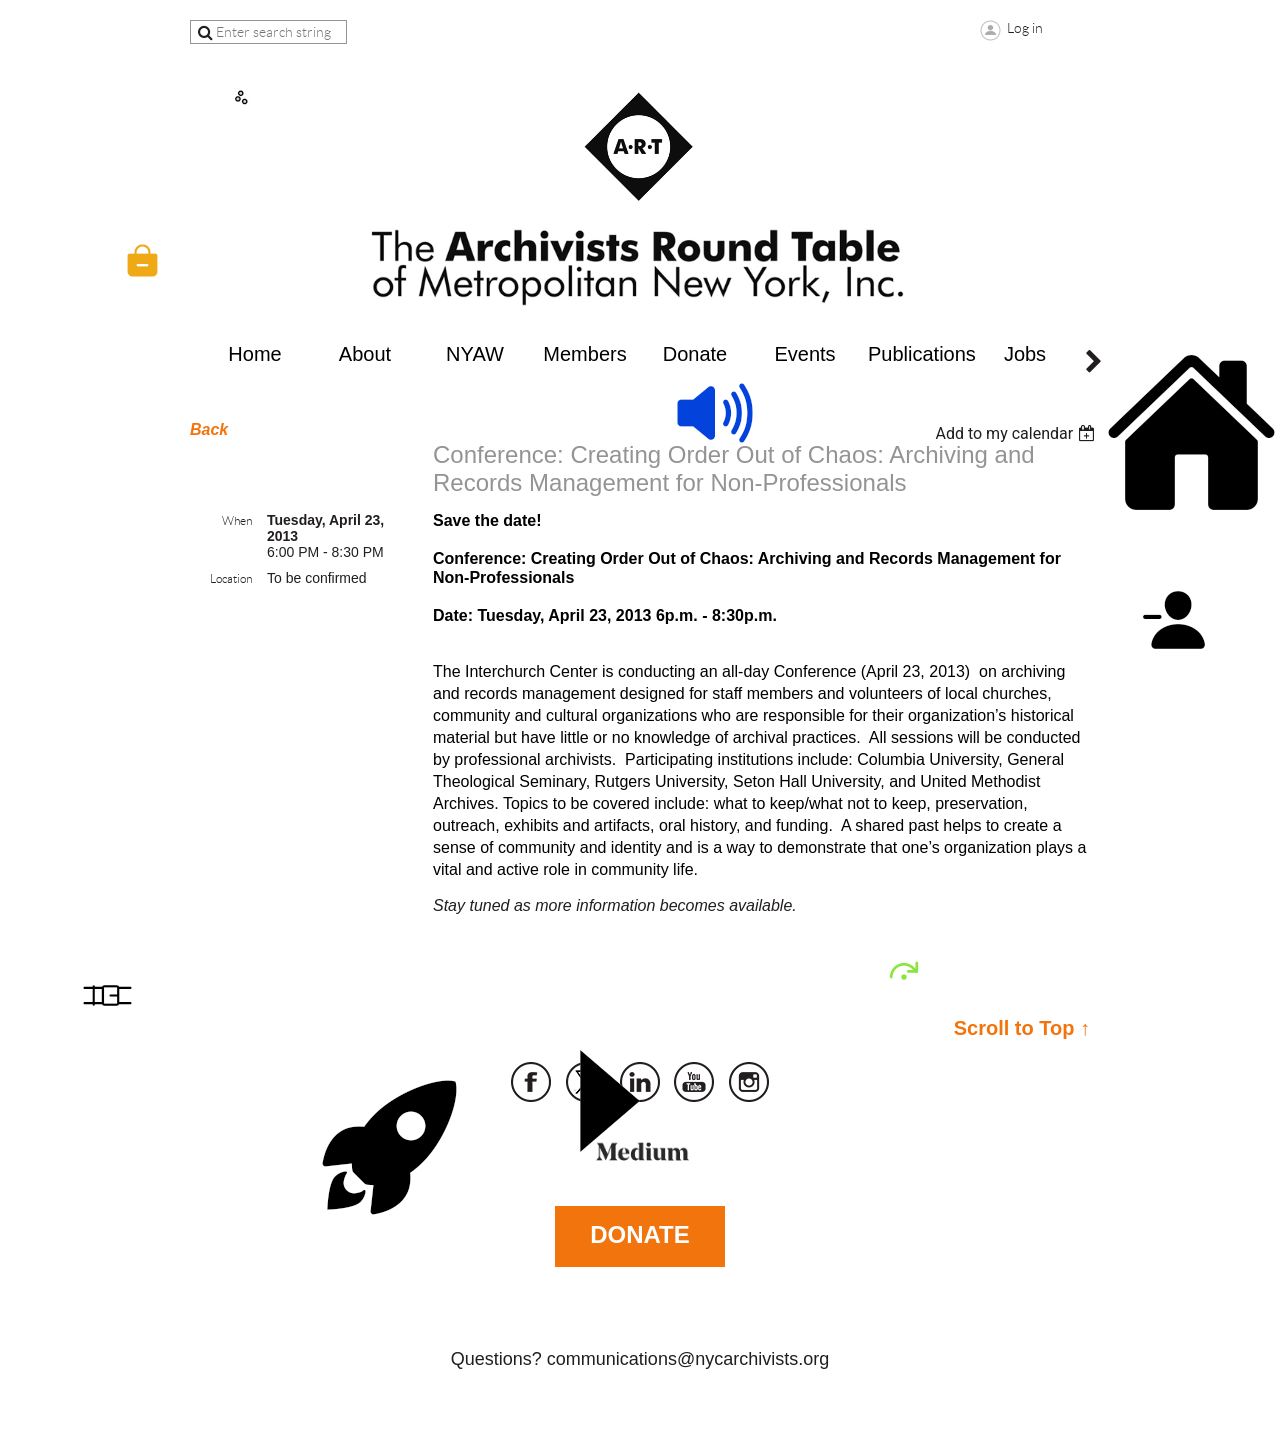 Image resolution: width=1280 pixels, height=1452 pixels. Describe the element at coordinates (142, 260) in the screenshot. I see `remove item from shopping bag` at that location.